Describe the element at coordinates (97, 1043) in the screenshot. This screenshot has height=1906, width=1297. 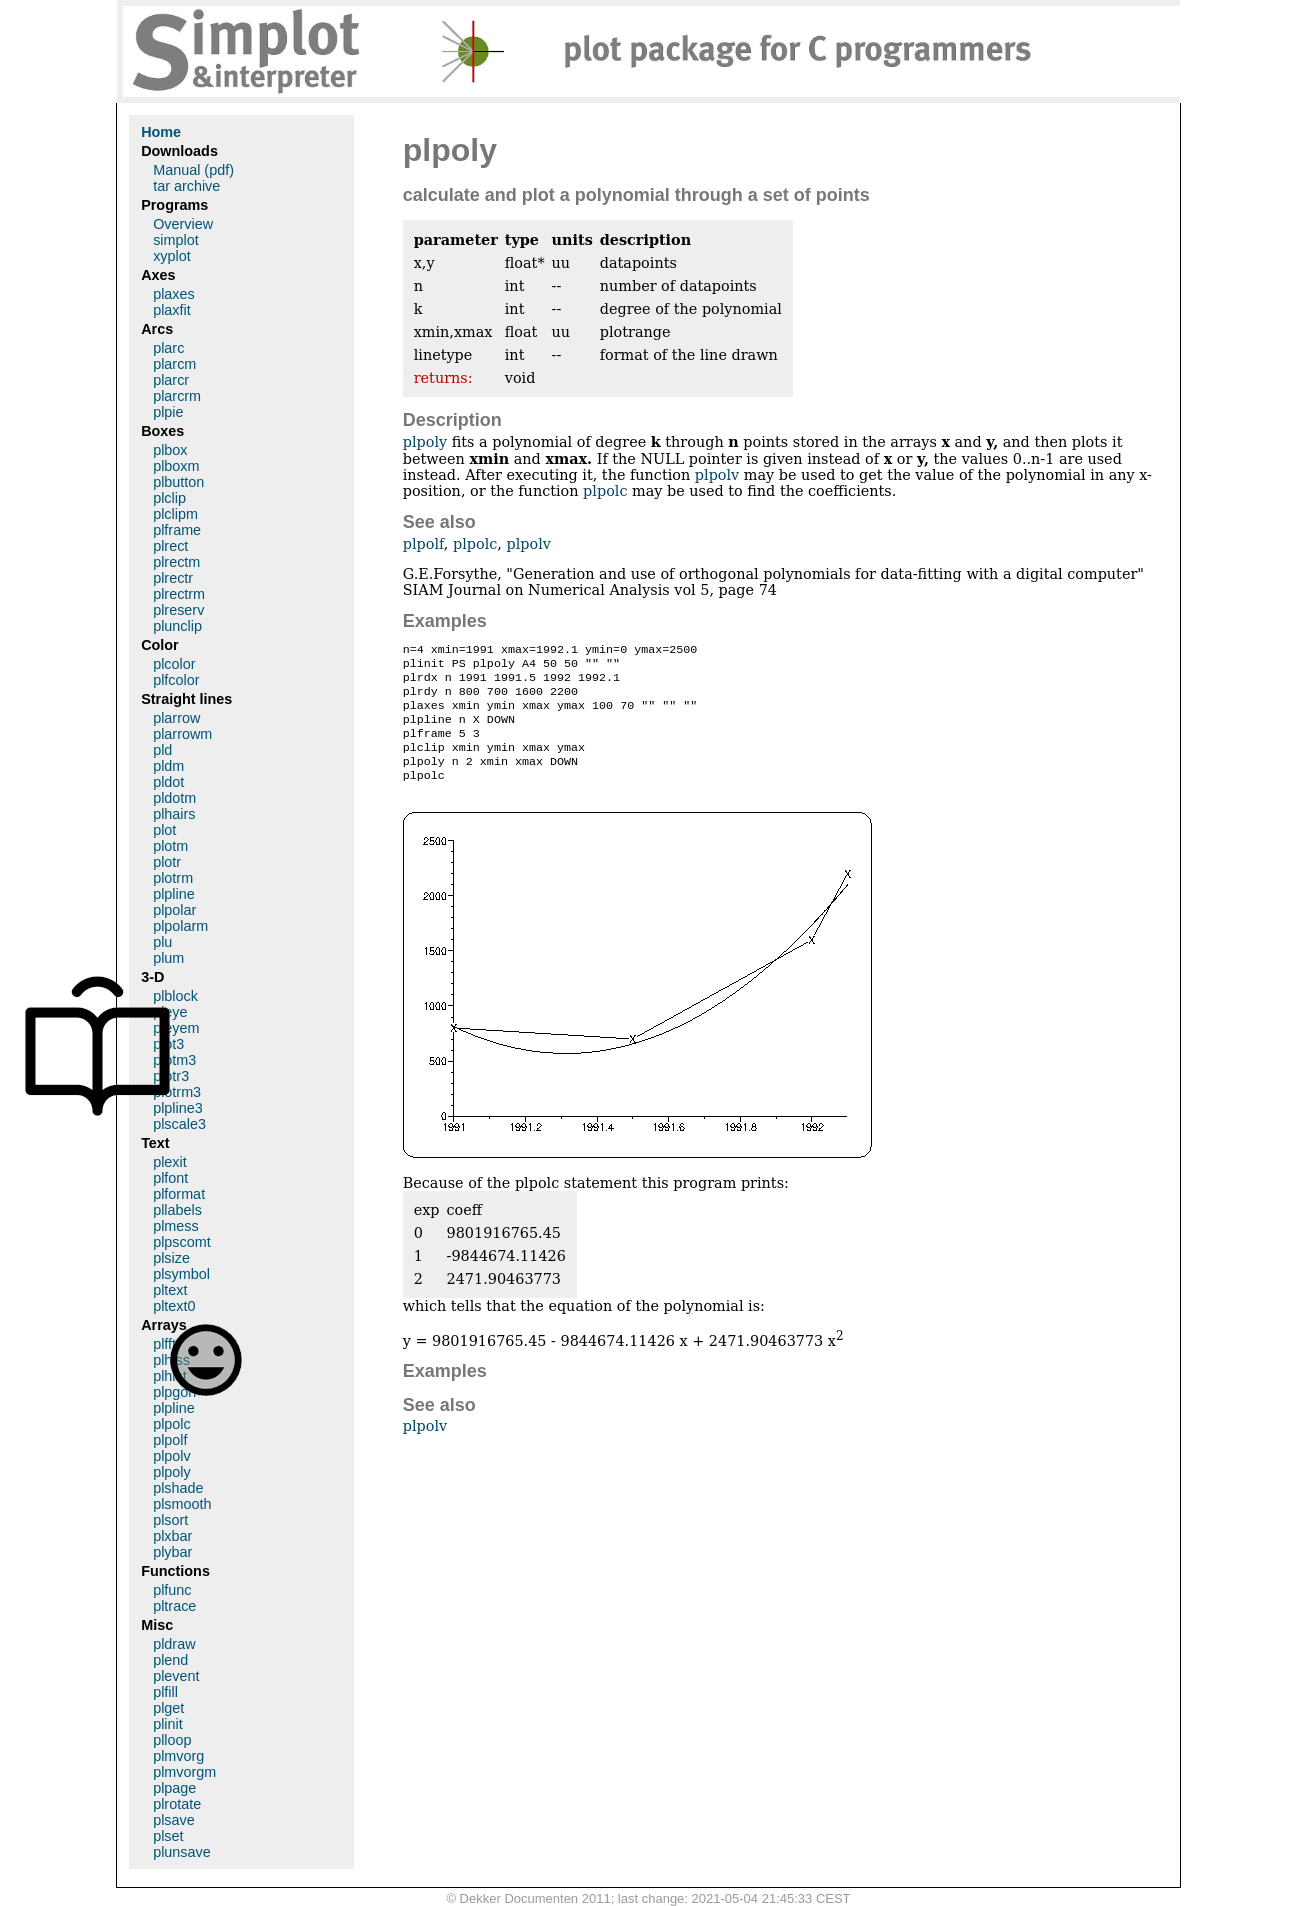
I see `view user profile or contact details` at that location.